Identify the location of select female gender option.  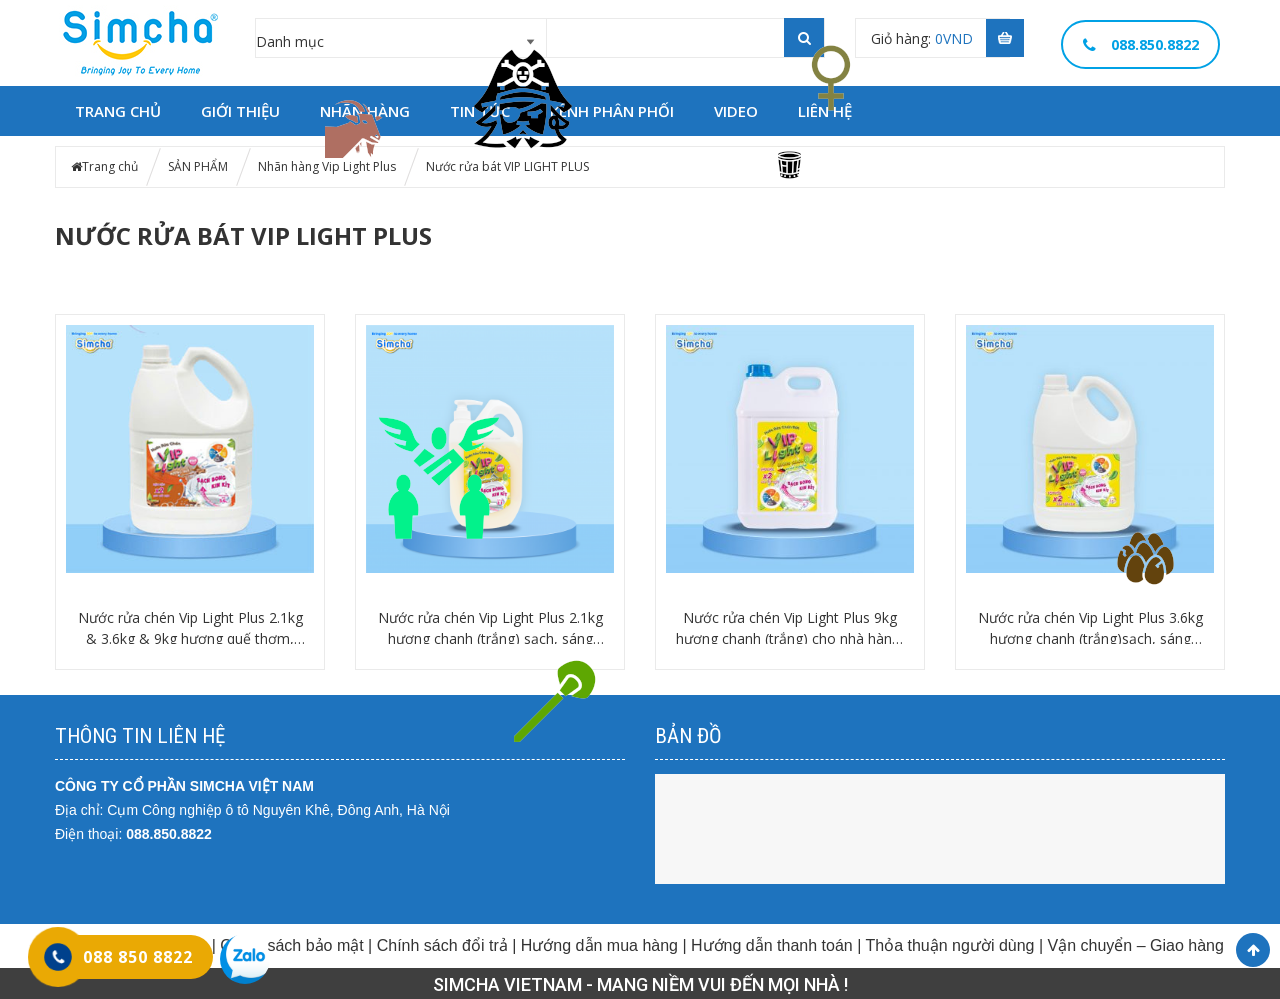
(831, 78).